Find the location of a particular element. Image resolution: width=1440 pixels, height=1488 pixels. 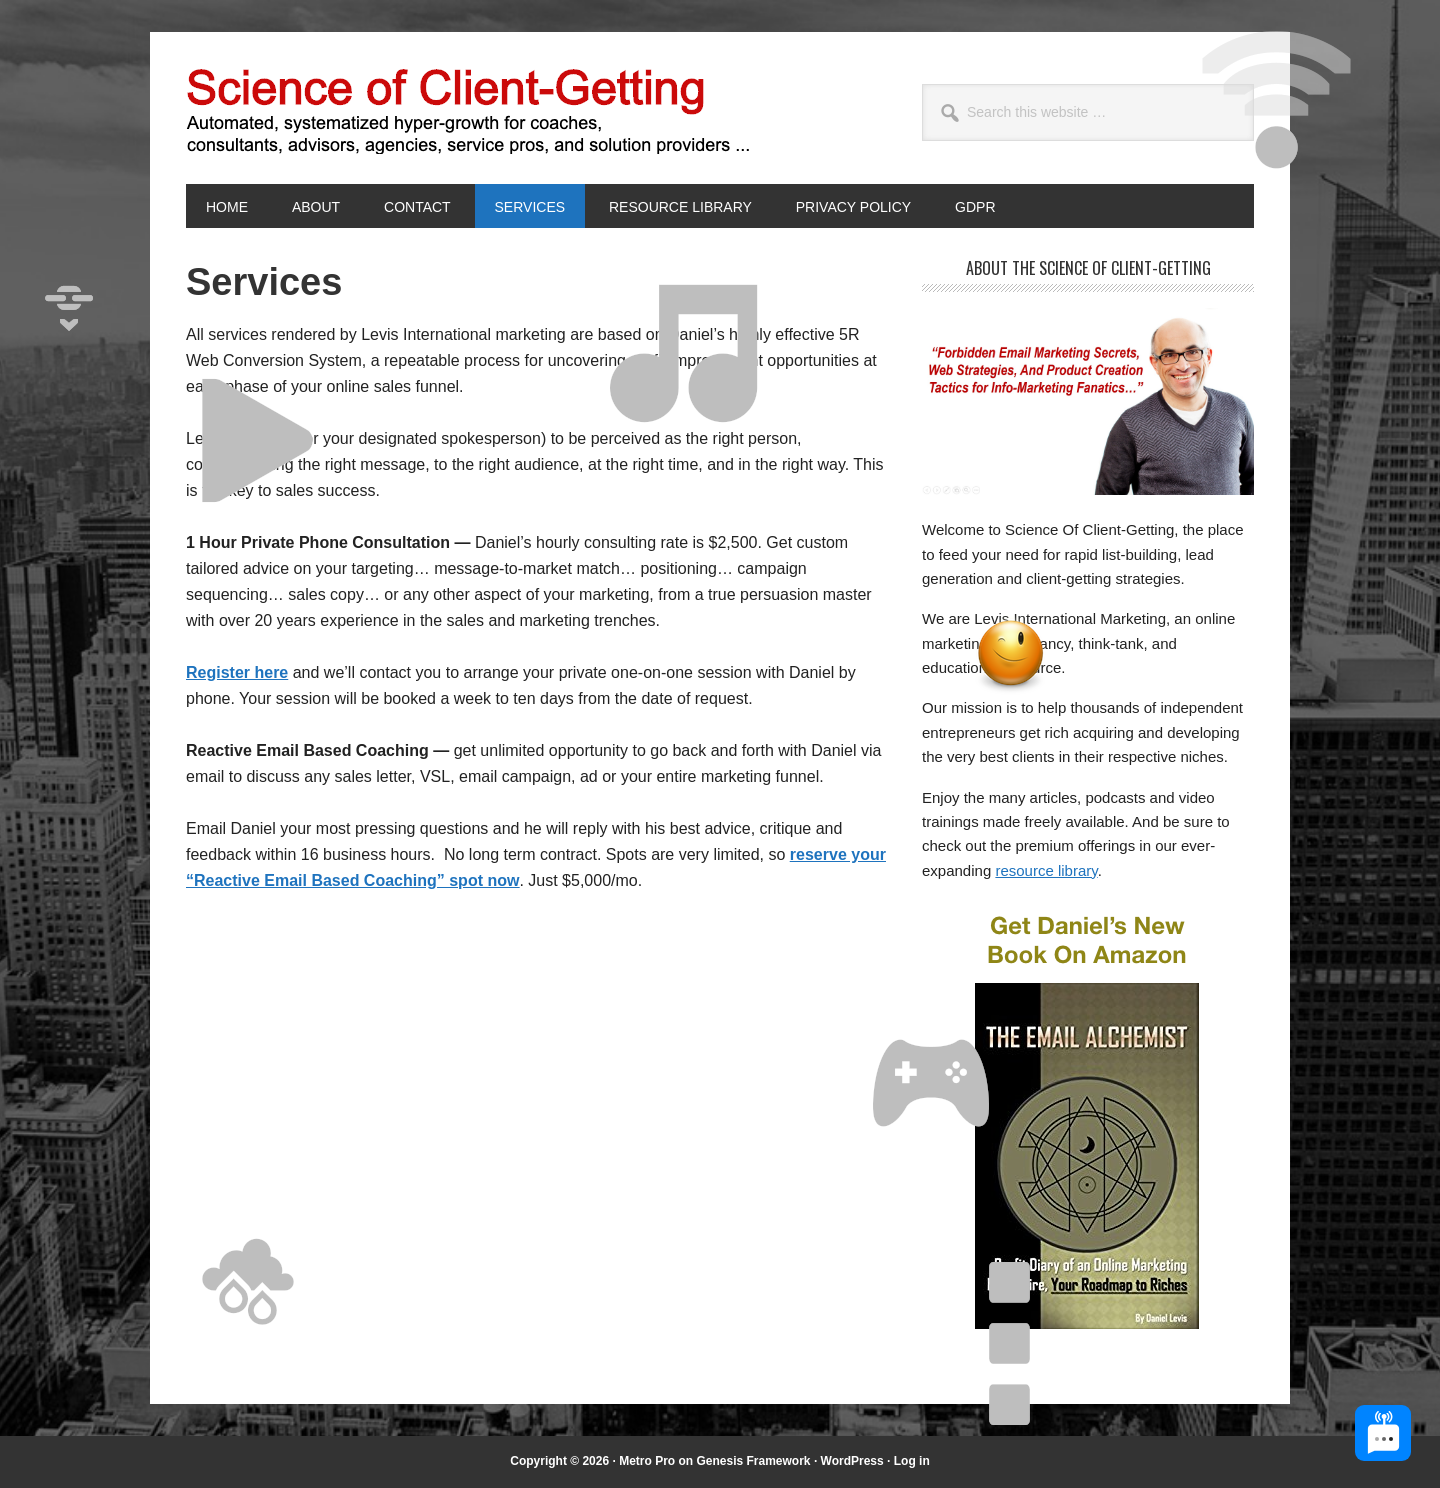

view more options is located at coordinates (1009, 1343).